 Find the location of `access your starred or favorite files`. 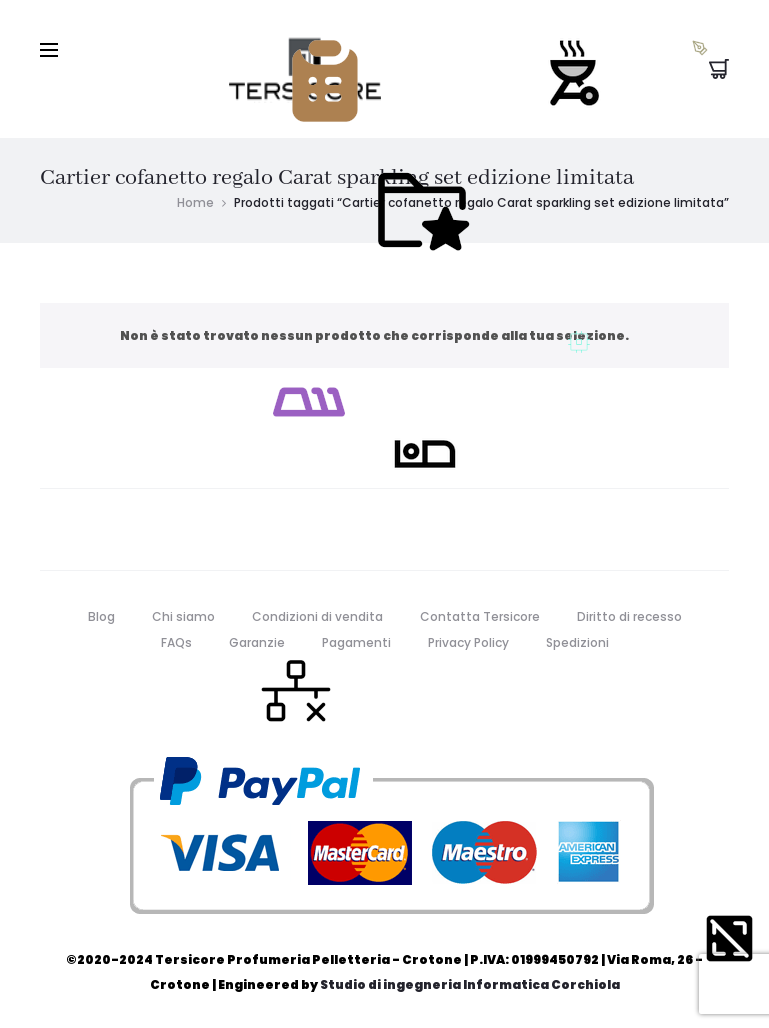

access your starred or favorite files is located at coordinates (422, 210).